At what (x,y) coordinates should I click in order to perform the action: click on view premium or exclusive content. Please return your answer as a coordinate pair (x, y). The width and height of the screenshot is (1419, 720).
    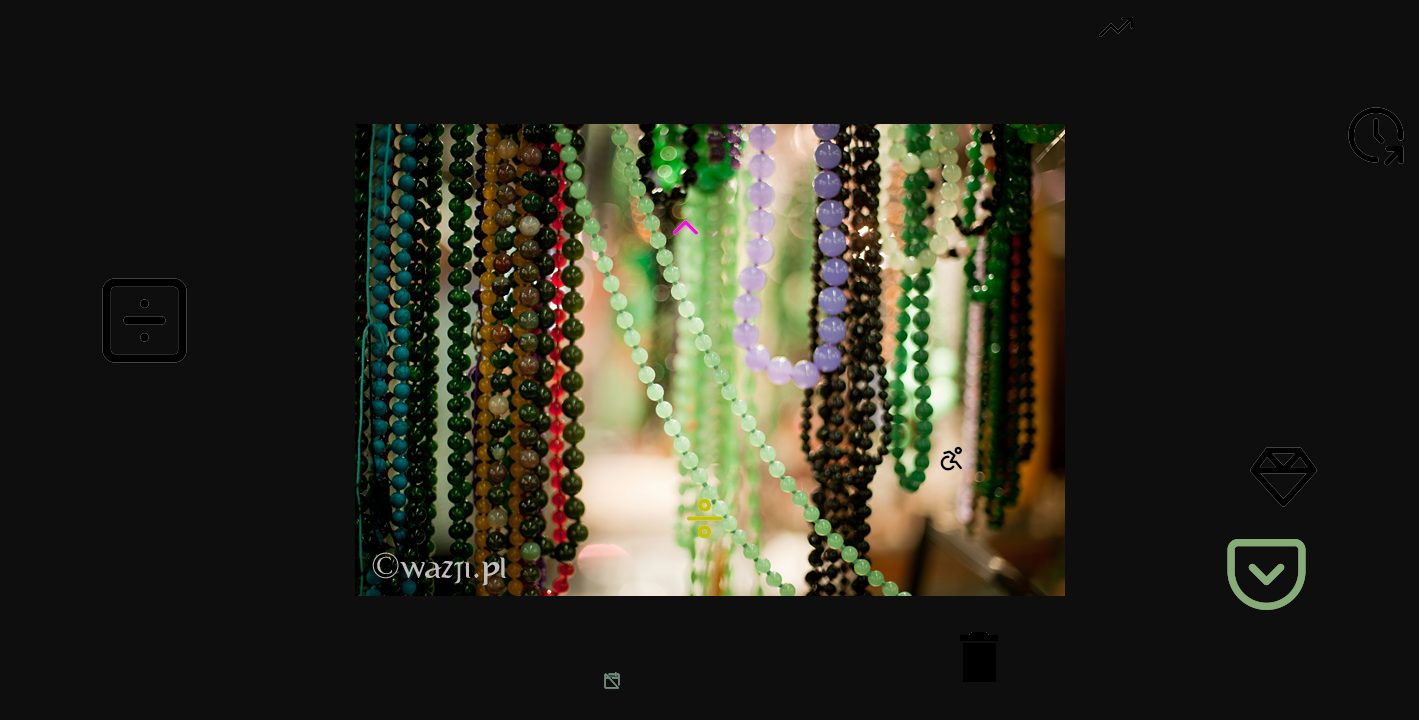
    Looking at the image, I should click on (1283, 477).